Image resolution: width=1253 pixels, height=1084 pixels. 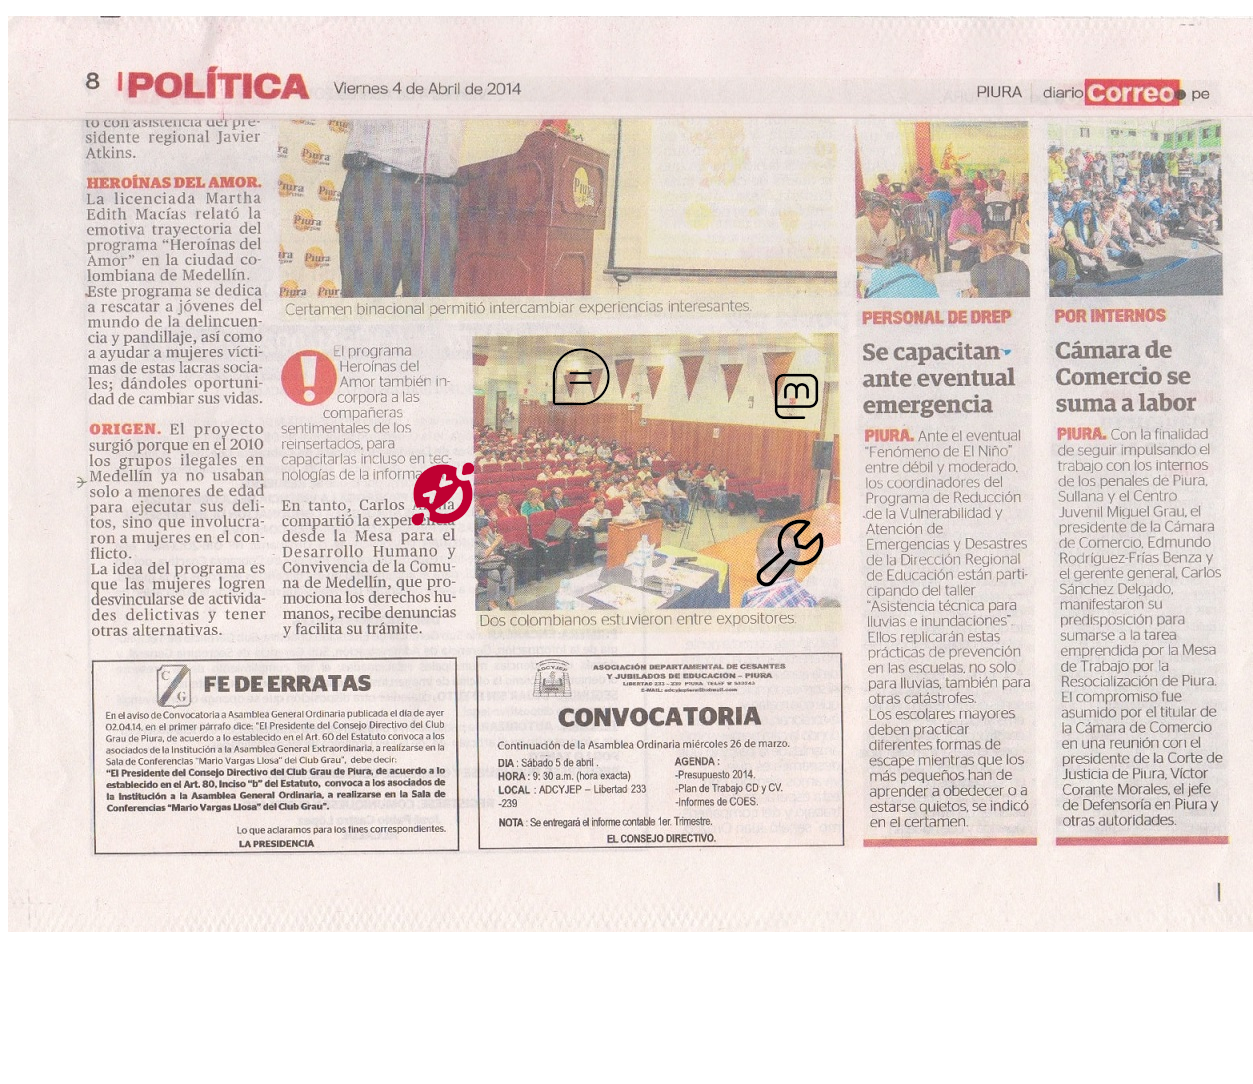 What do you see at coordinates (790, 553) in the screenshot?
I see `access settings or preferences` at bounding box center [790, 553].